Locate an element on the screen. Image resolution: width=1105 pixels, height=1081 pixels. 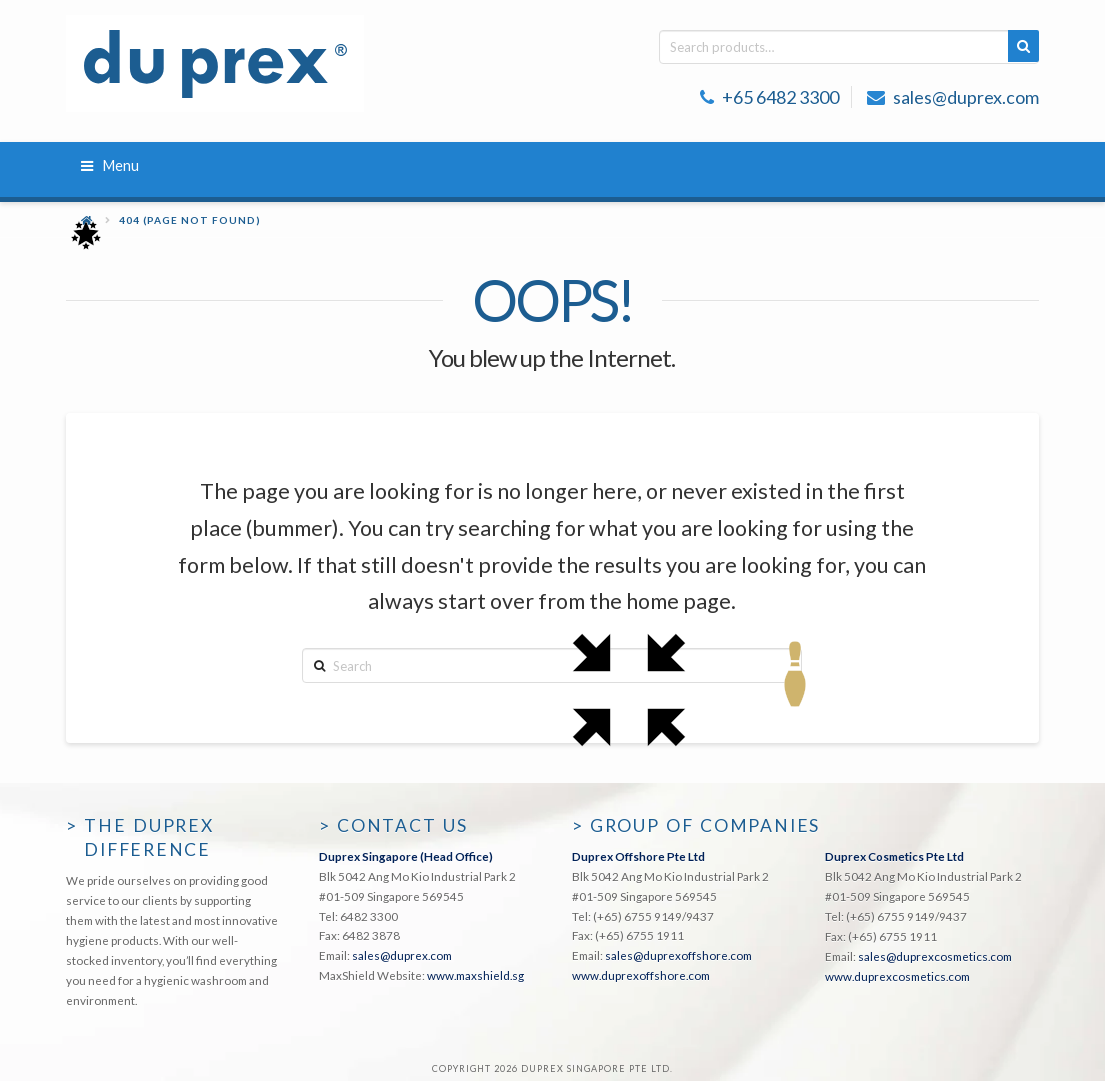
exit fullscreen mode is located at coordinates (629, 690).